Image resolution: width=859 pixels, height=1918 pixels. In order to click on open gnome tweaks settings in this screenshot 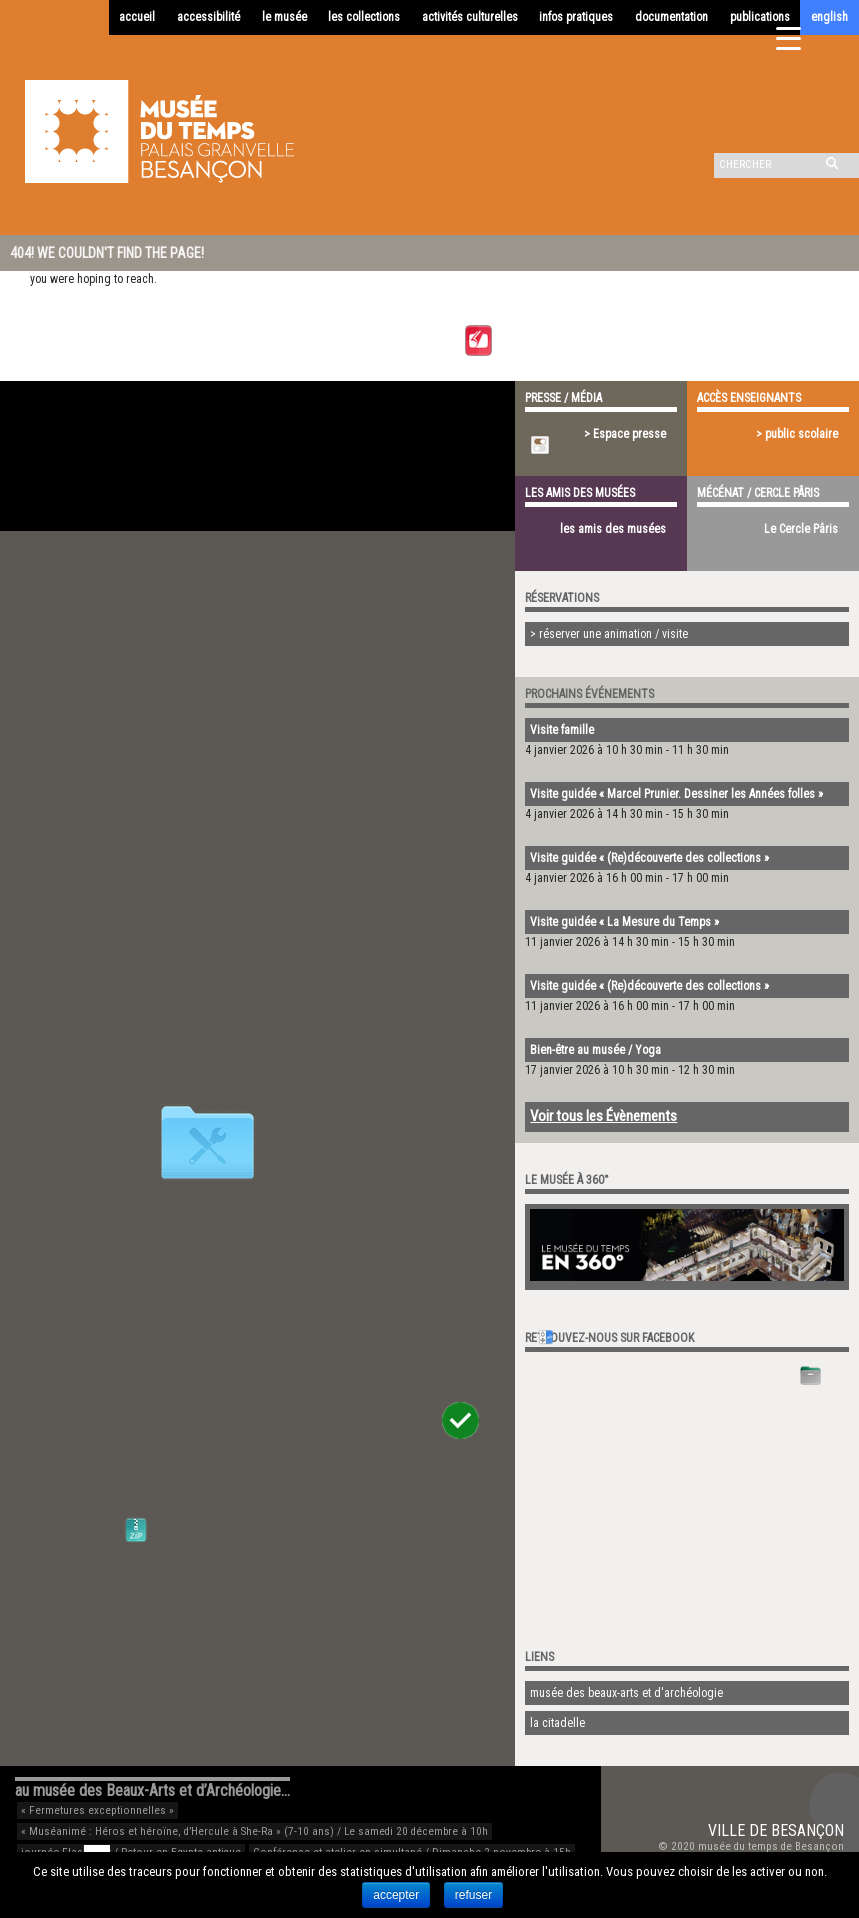, I will do `click(540, 445)`.